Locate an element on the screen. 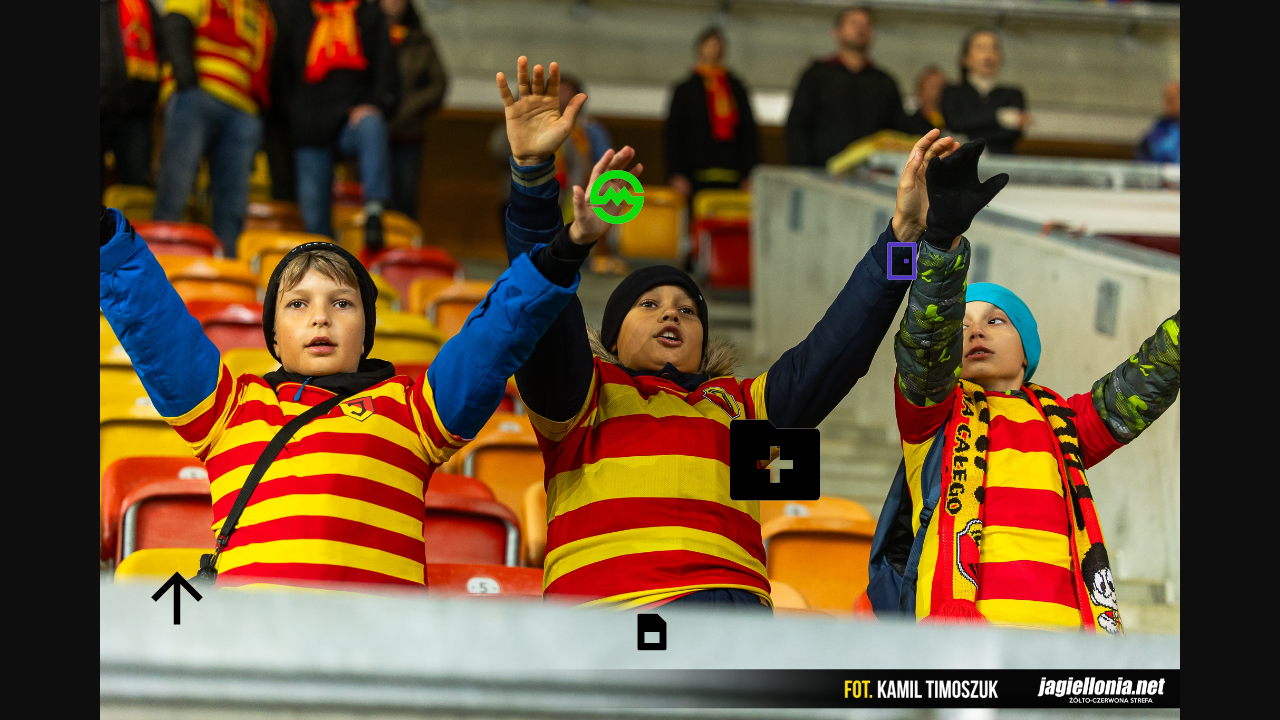  exit or log out of the application is located at coordinates (902, 261).